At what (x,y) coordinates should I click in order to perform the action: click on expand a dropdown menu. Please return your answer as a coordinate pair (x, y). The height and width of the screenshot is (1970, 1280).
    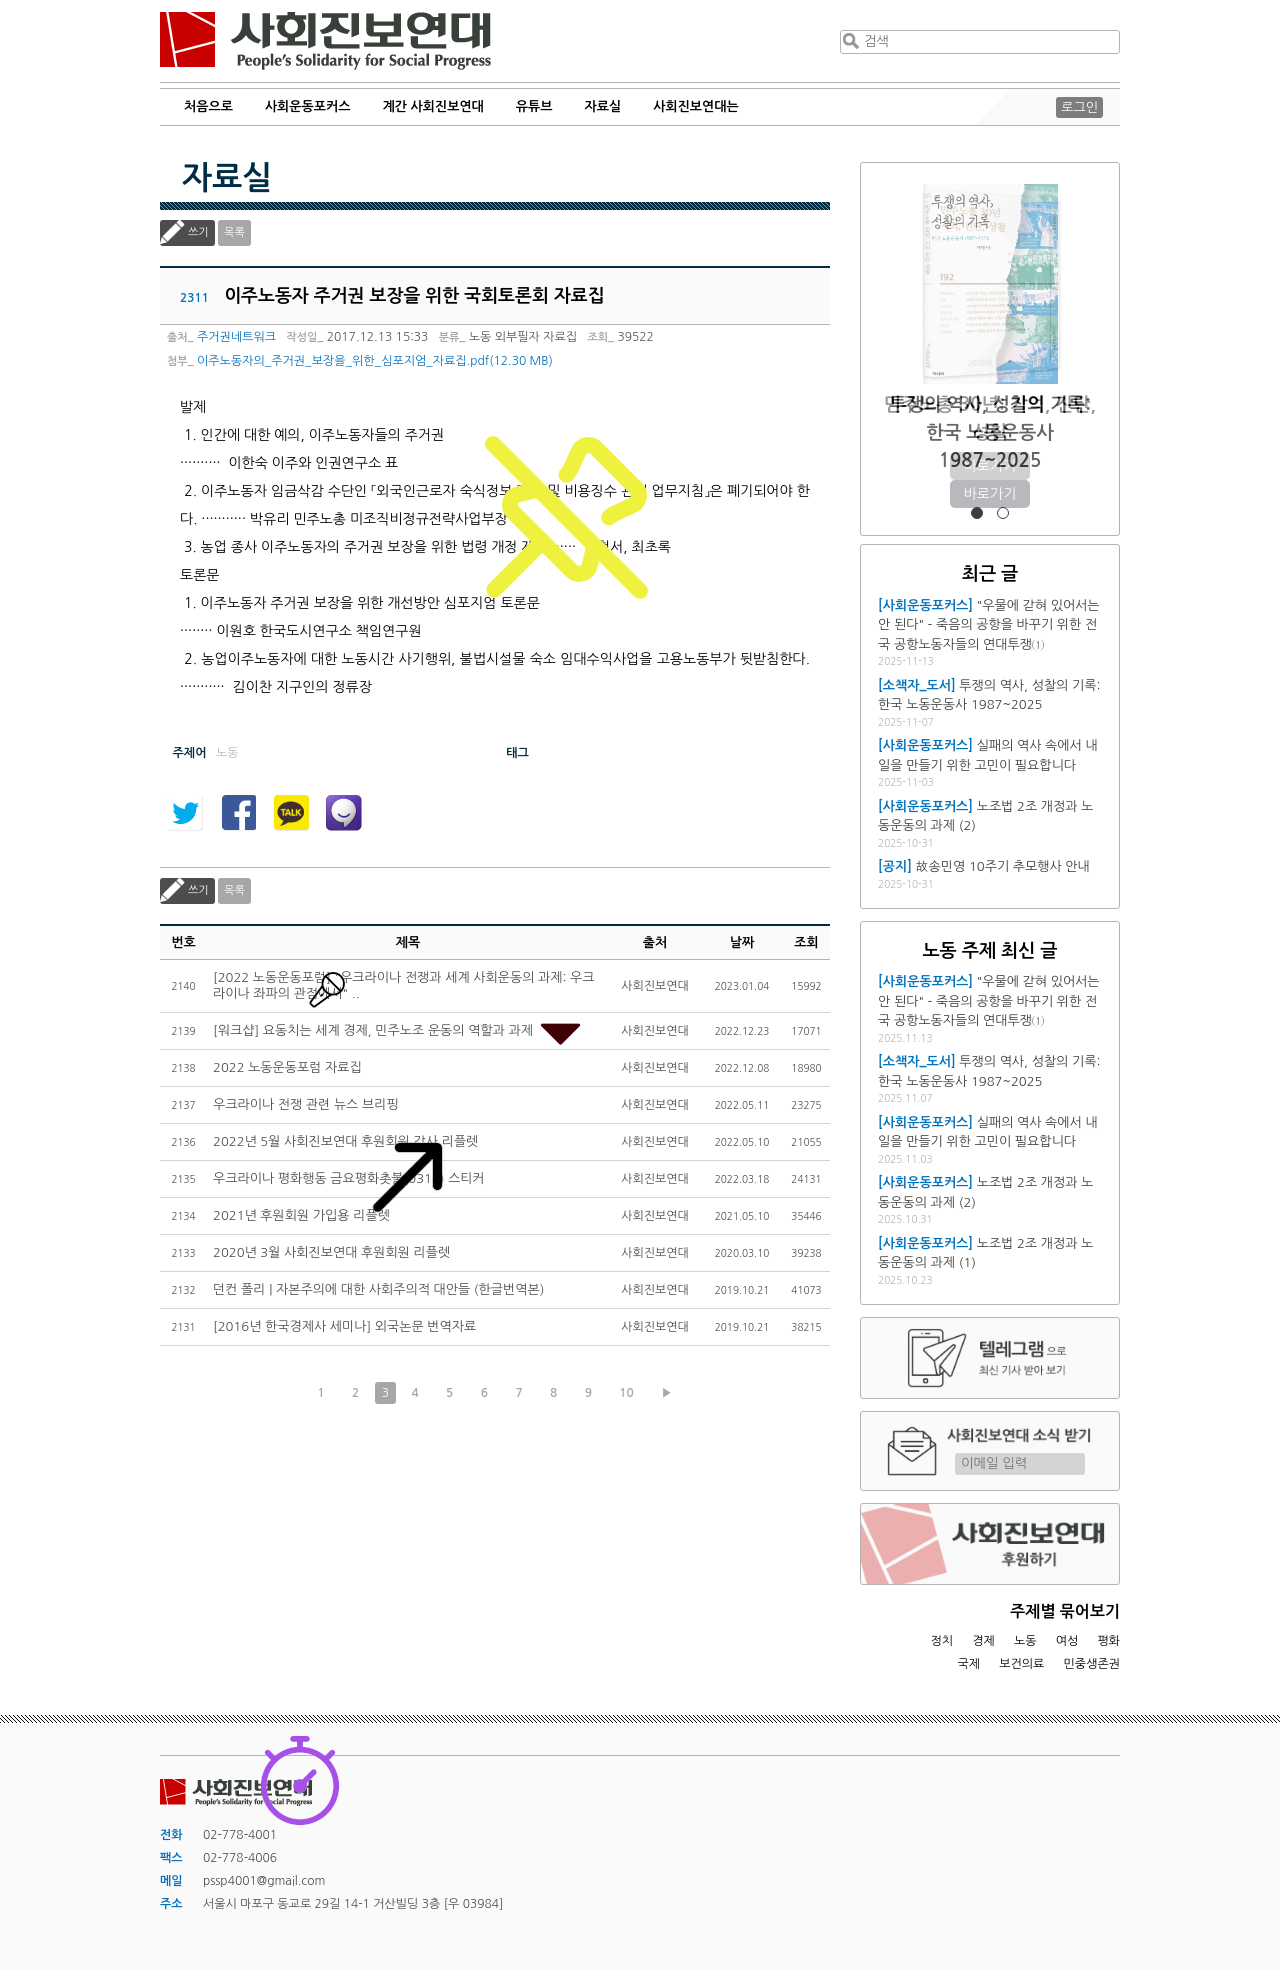
    Looking at the image, I should click on (560, 1034).